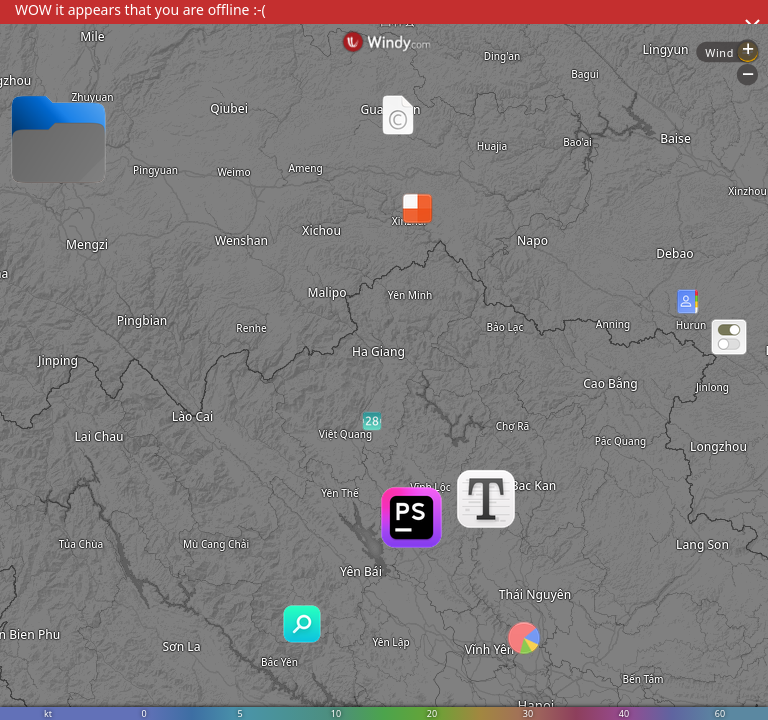 This screenshot has width=768, height=720. What do you see at coordinates (58, 139) in the screenshot?
I see `open folder containing files` at bounding box center [58, 139].